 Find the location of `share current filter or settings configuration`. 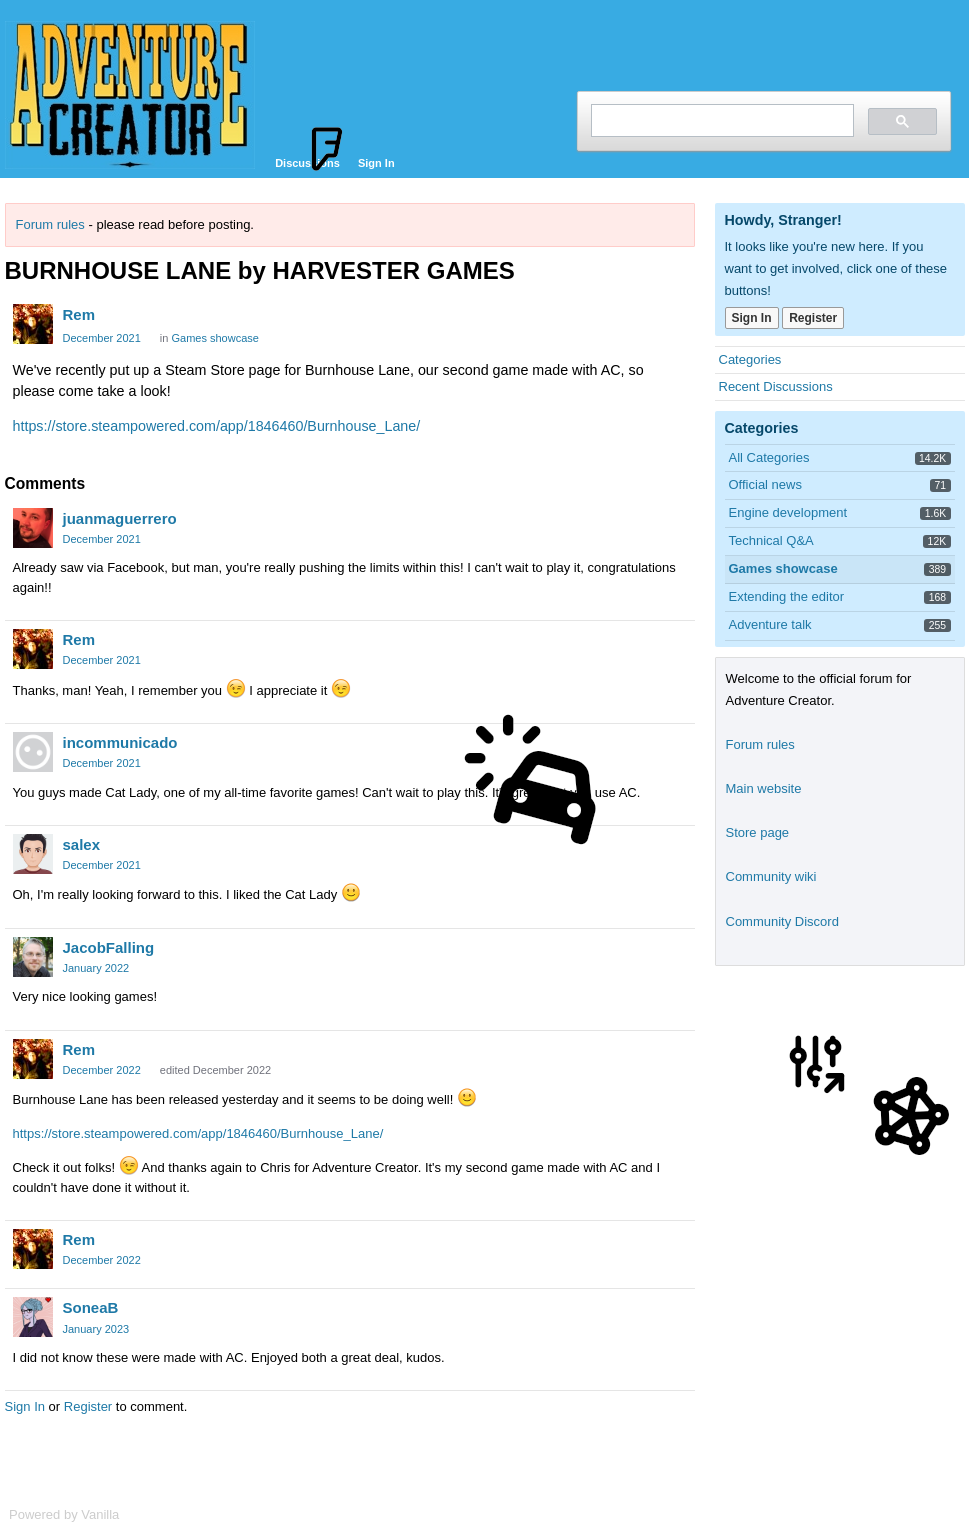

share current filter or settings configuration is located at coordinates (815, 1061).